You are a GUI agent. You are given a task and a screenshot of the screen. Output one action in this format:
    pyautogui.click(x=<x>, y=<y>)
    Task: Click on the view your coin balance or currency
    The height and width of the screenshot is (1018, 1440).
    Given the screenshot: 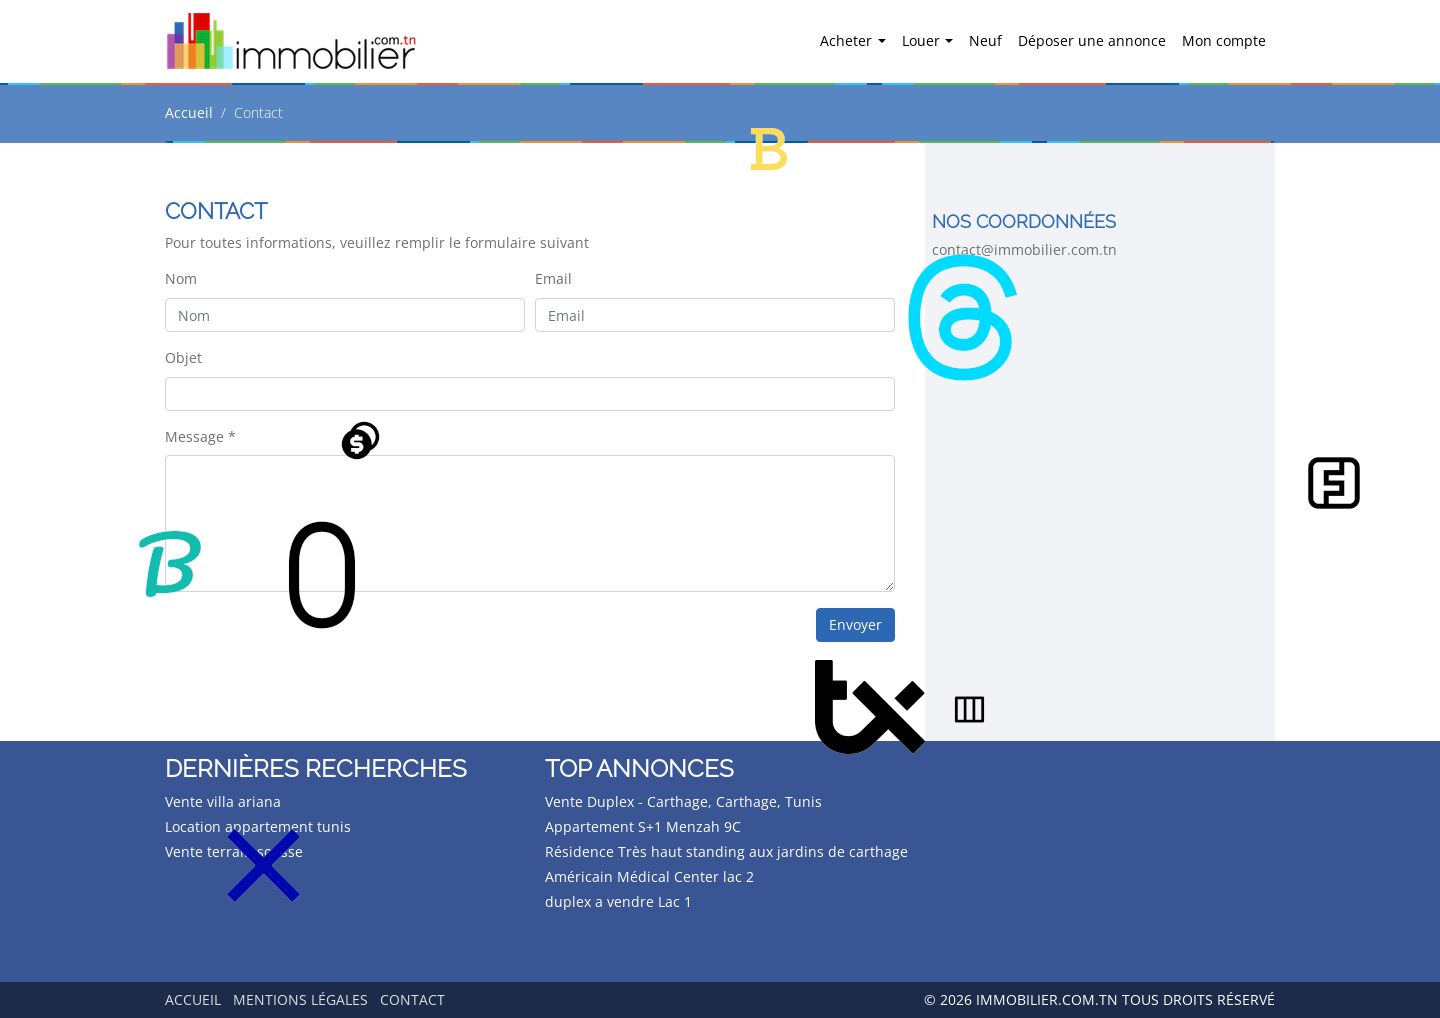 What is the action you would take?
    pyautogui.click(x=360, y=440)
    